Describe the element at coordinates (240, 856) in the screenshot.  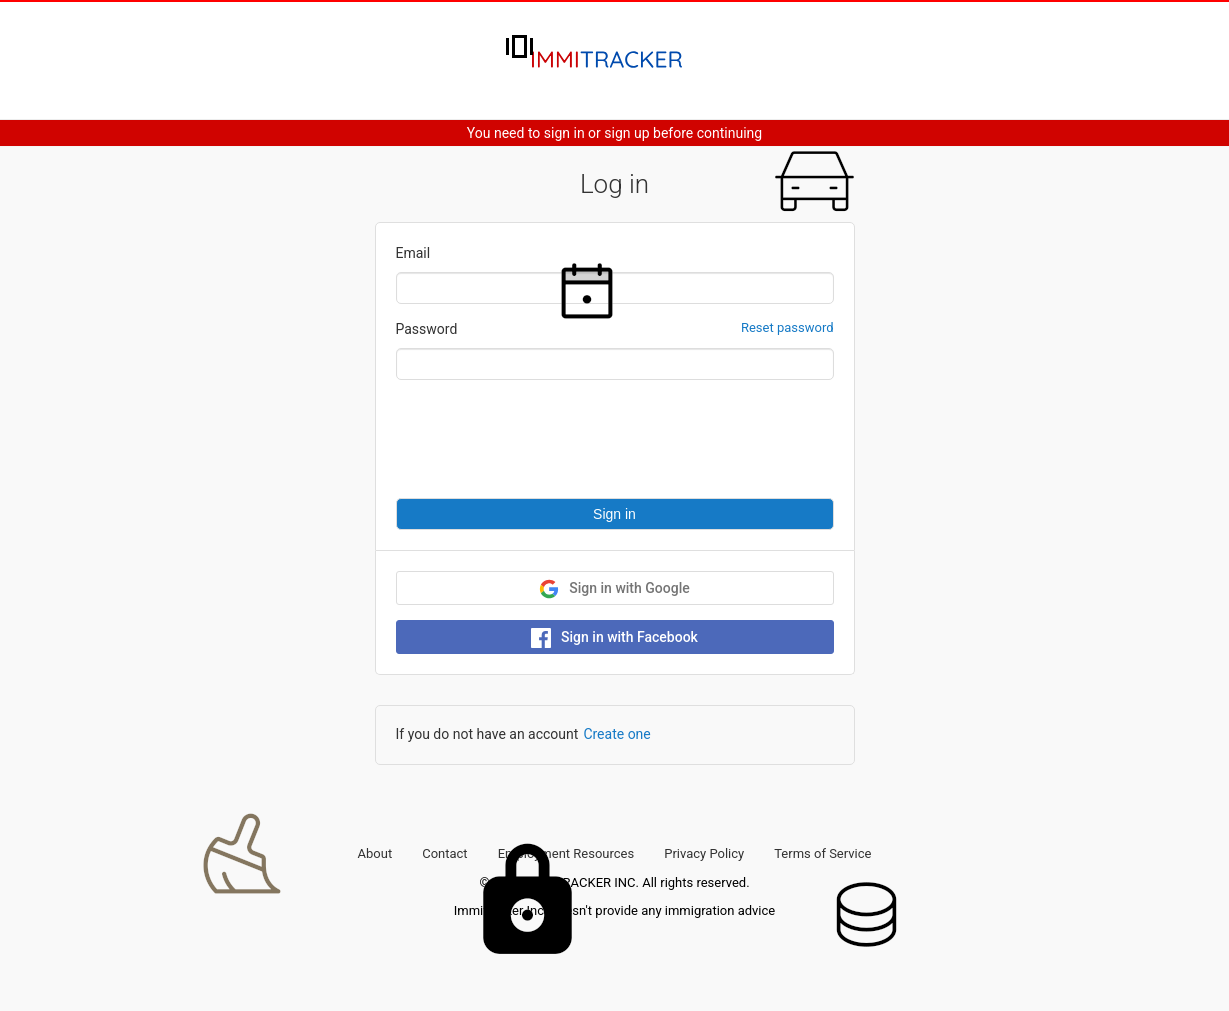
I see `clear or clean up data` at that location.